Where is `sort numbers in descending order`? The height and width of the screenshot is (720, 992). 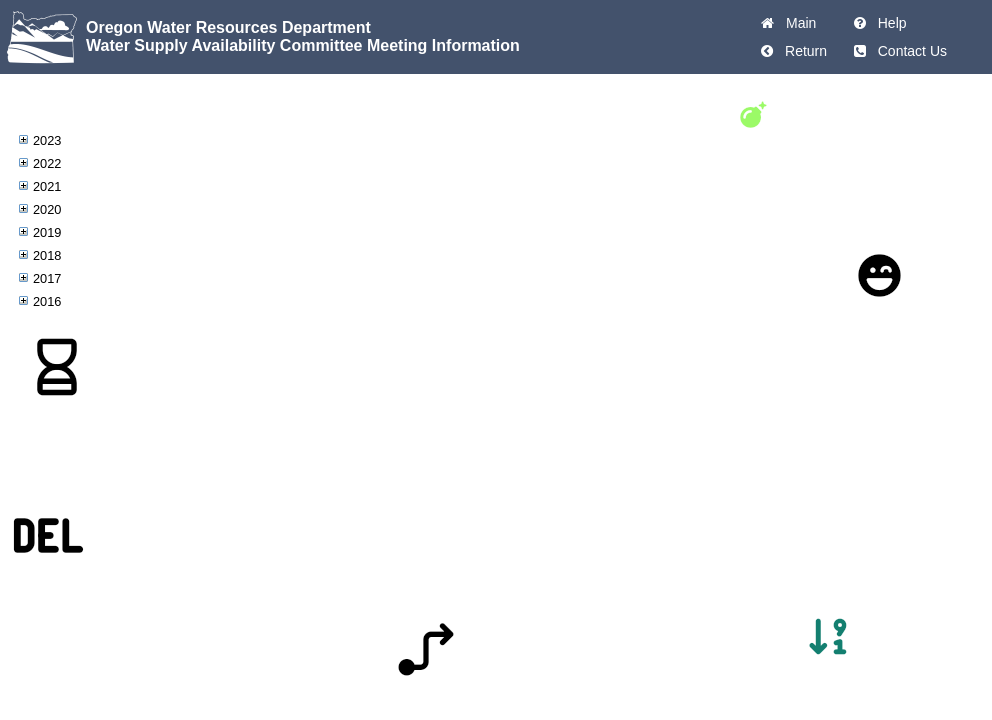 sort numbers in descending order is located at coordinates (828, 636).